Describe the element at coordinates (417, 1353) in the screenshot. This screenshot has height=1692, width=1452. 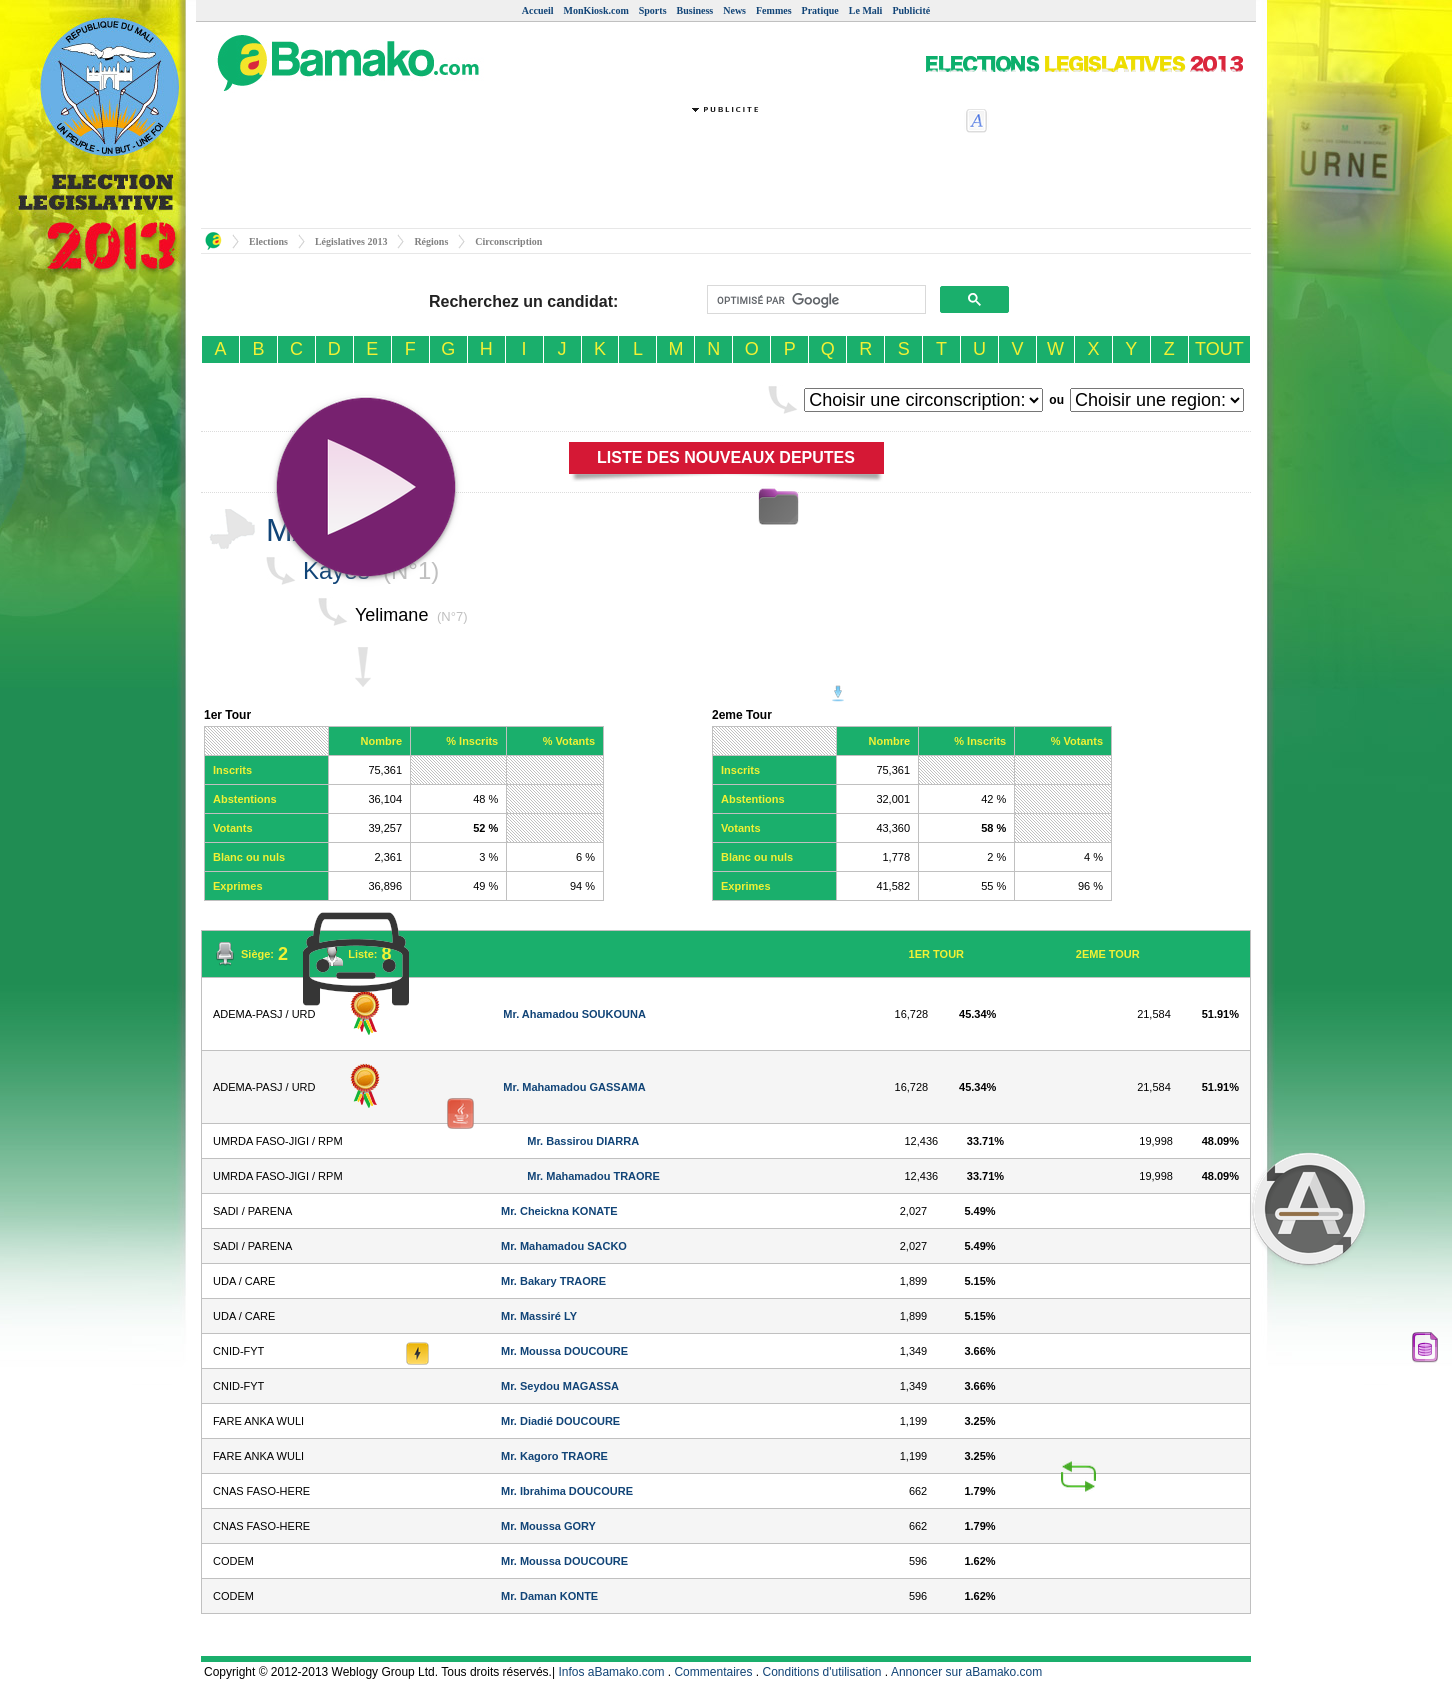
I see `access power and battery settings` at that location.